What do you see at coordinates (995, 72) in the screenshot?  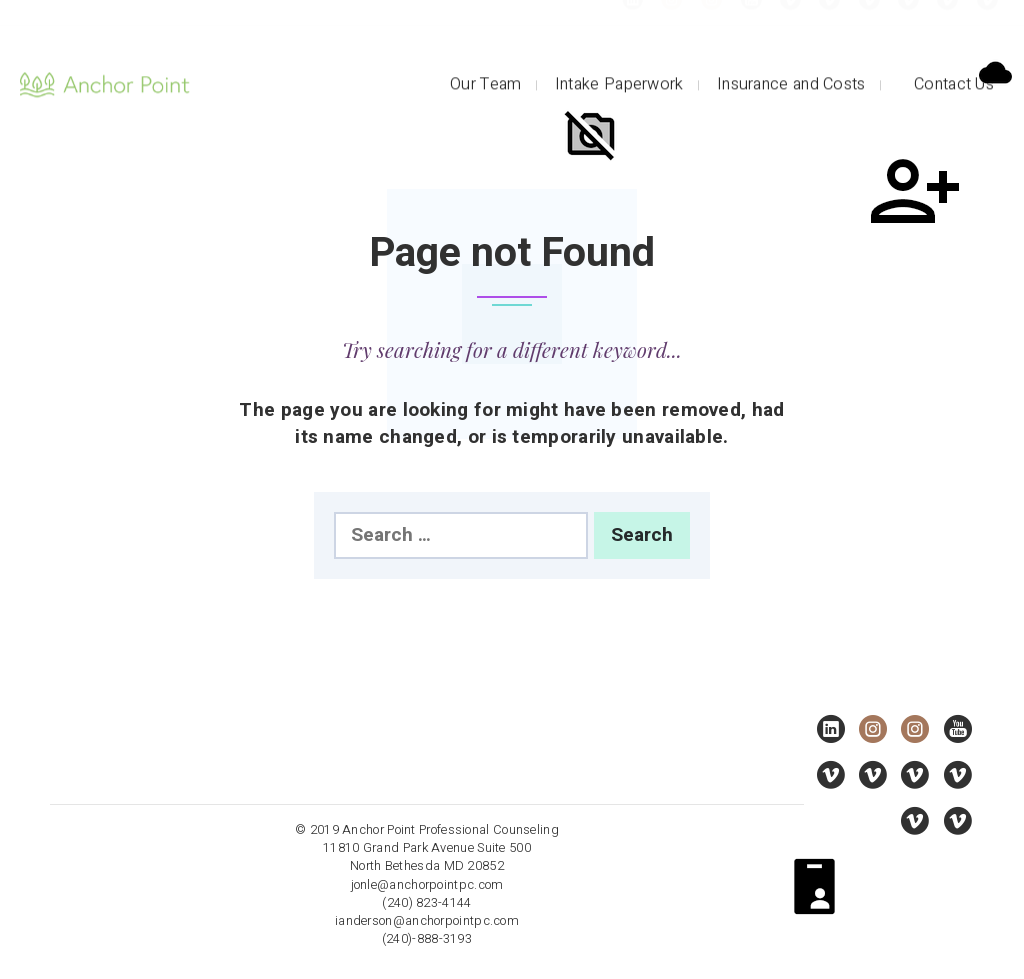 I see `access cloud storage` at bounding box center [995, 72].